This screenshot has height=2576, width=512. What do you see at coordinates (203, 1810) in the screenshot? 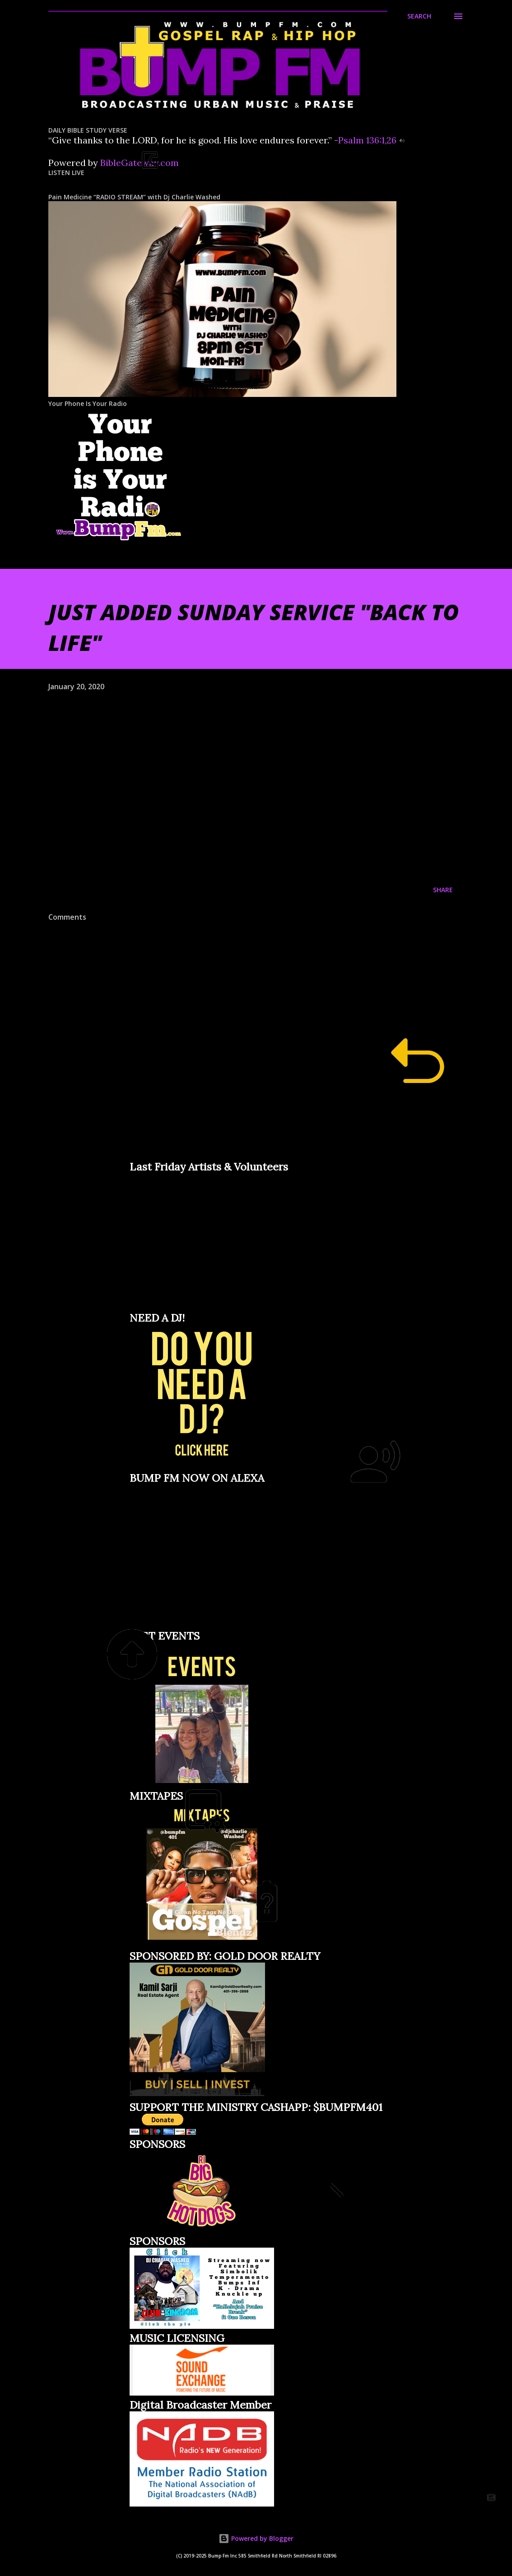
I see `access tablet device settings` at bounding box center [203, 1810].